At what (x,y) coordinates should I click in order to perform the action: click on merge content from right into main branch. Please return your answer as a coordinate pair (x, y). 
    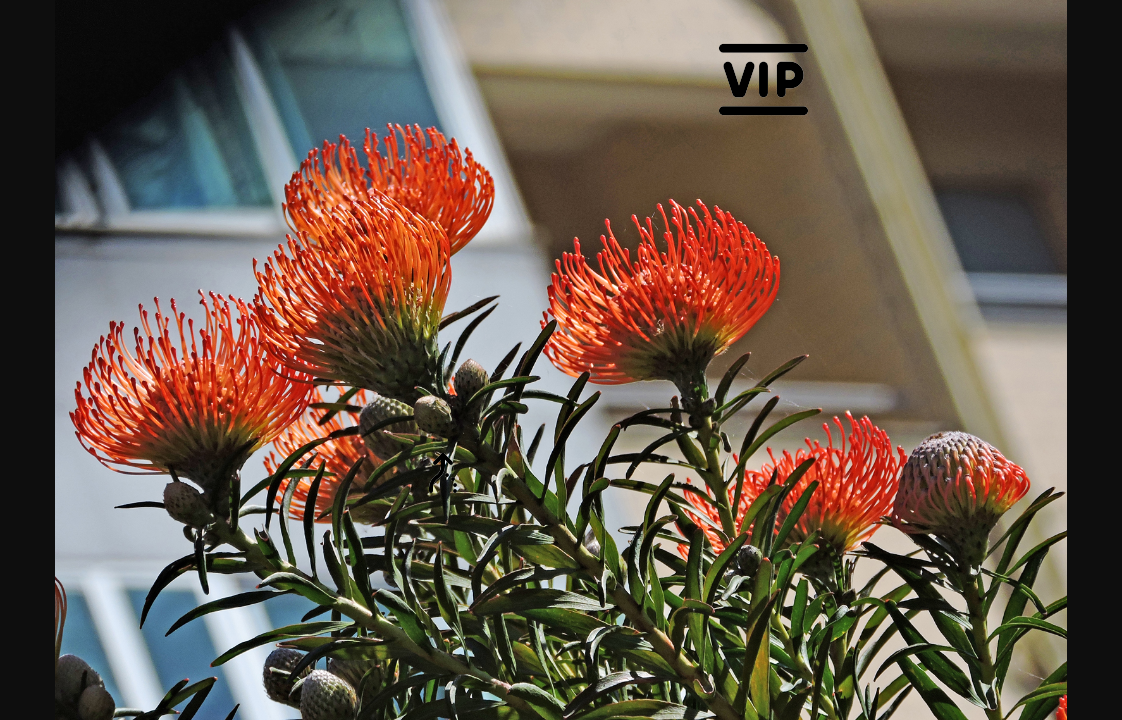
    Looking at the image, I should click on (443, 473).